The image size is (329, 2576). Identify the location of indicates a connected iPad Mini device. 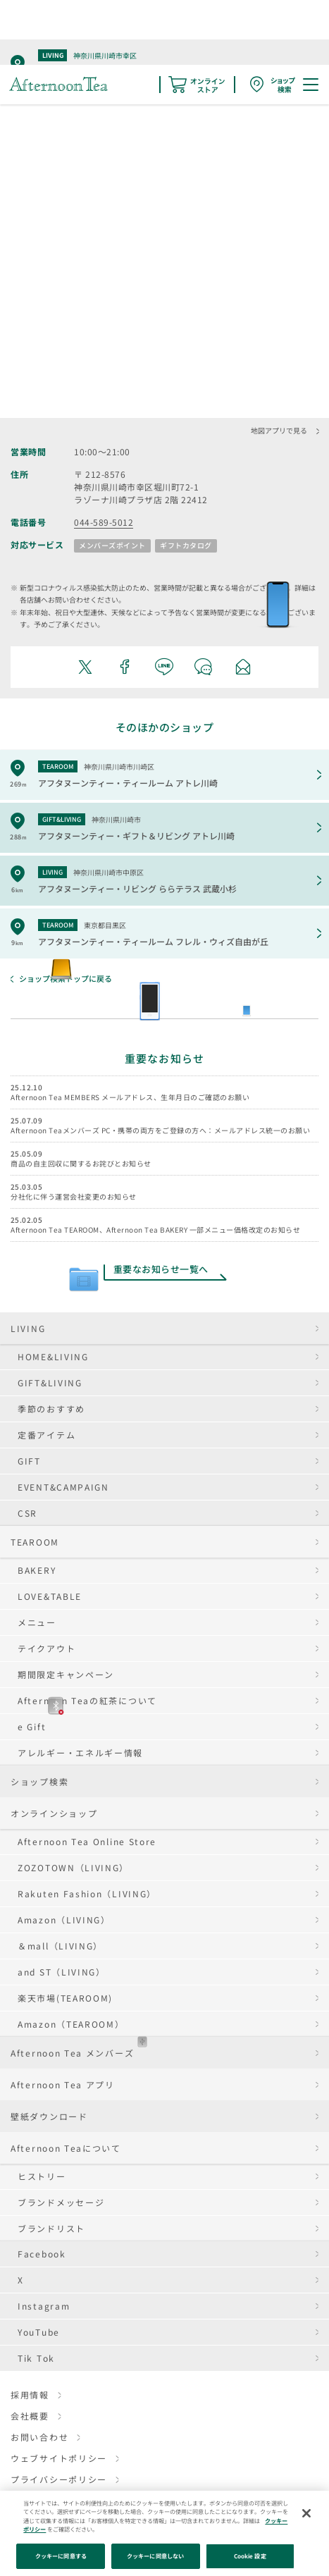
(247, 1009).